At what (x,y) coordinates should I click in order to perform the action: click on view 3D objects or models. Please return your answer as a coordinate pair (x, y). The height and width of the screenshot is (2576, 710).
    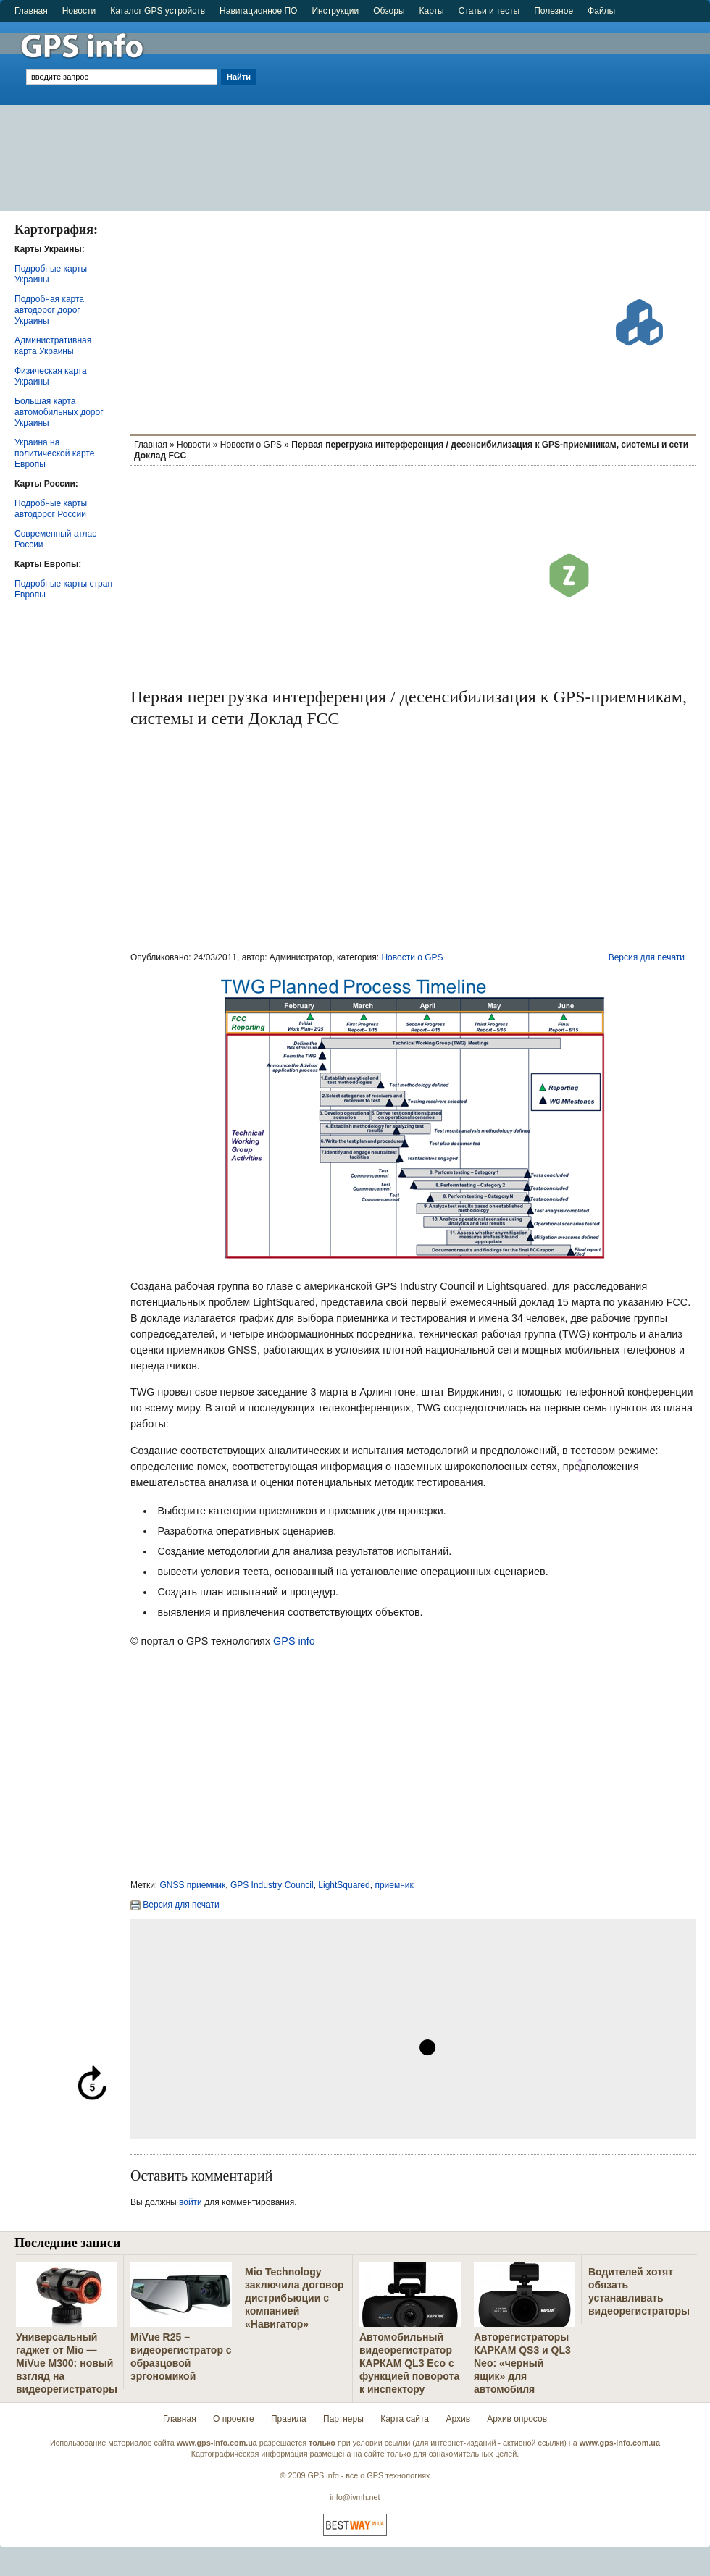
    Looking at the image, I should click on (639, 323).